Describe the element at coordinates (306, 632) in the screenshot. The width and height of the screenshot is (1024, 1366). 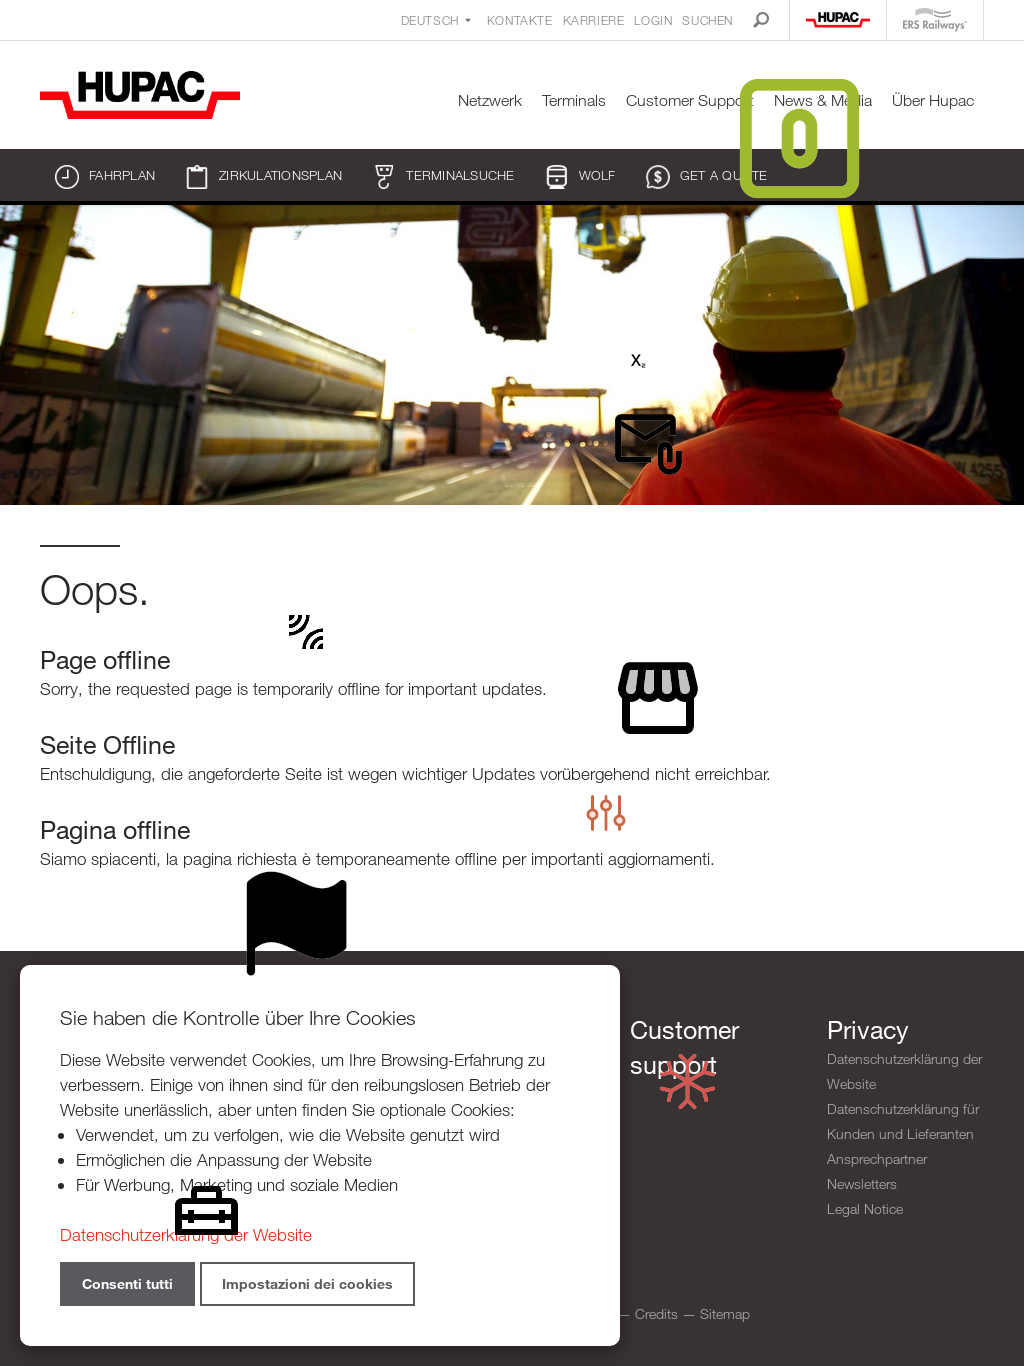
I see `enable lens flare or light leak effect` at that location.